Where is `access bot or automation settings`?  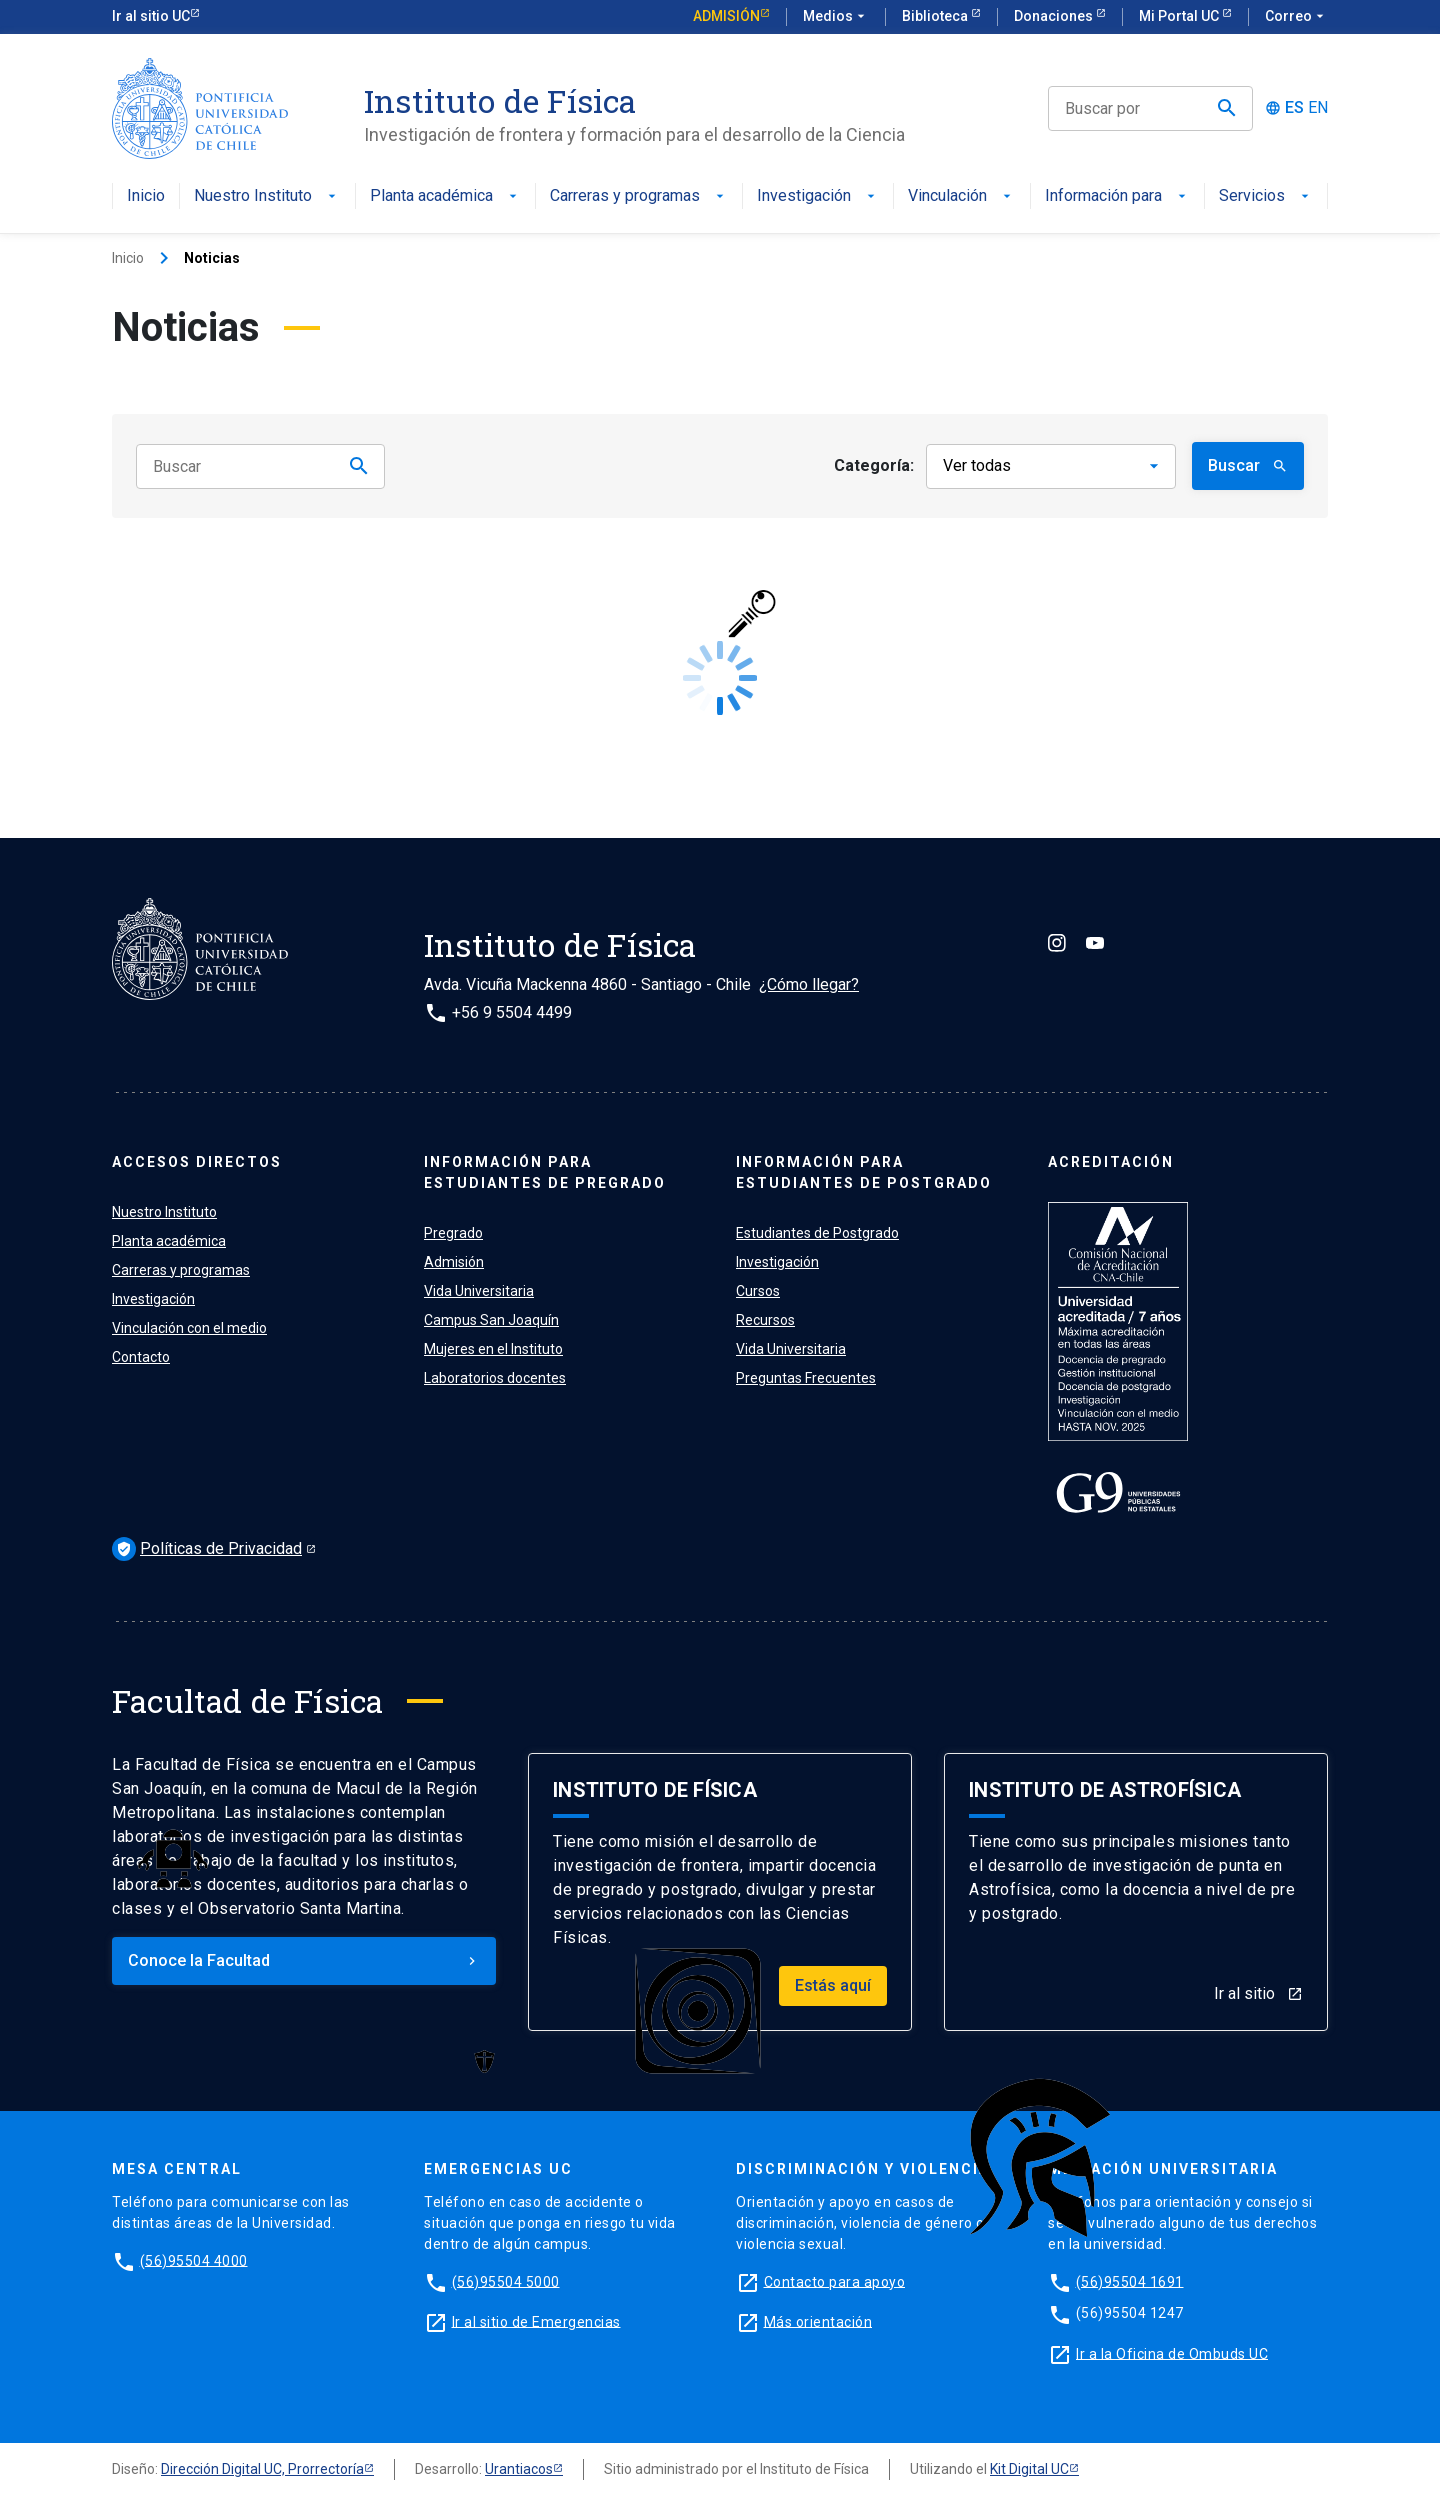 access bot or automation settings is located at coordinates (172, 1858).